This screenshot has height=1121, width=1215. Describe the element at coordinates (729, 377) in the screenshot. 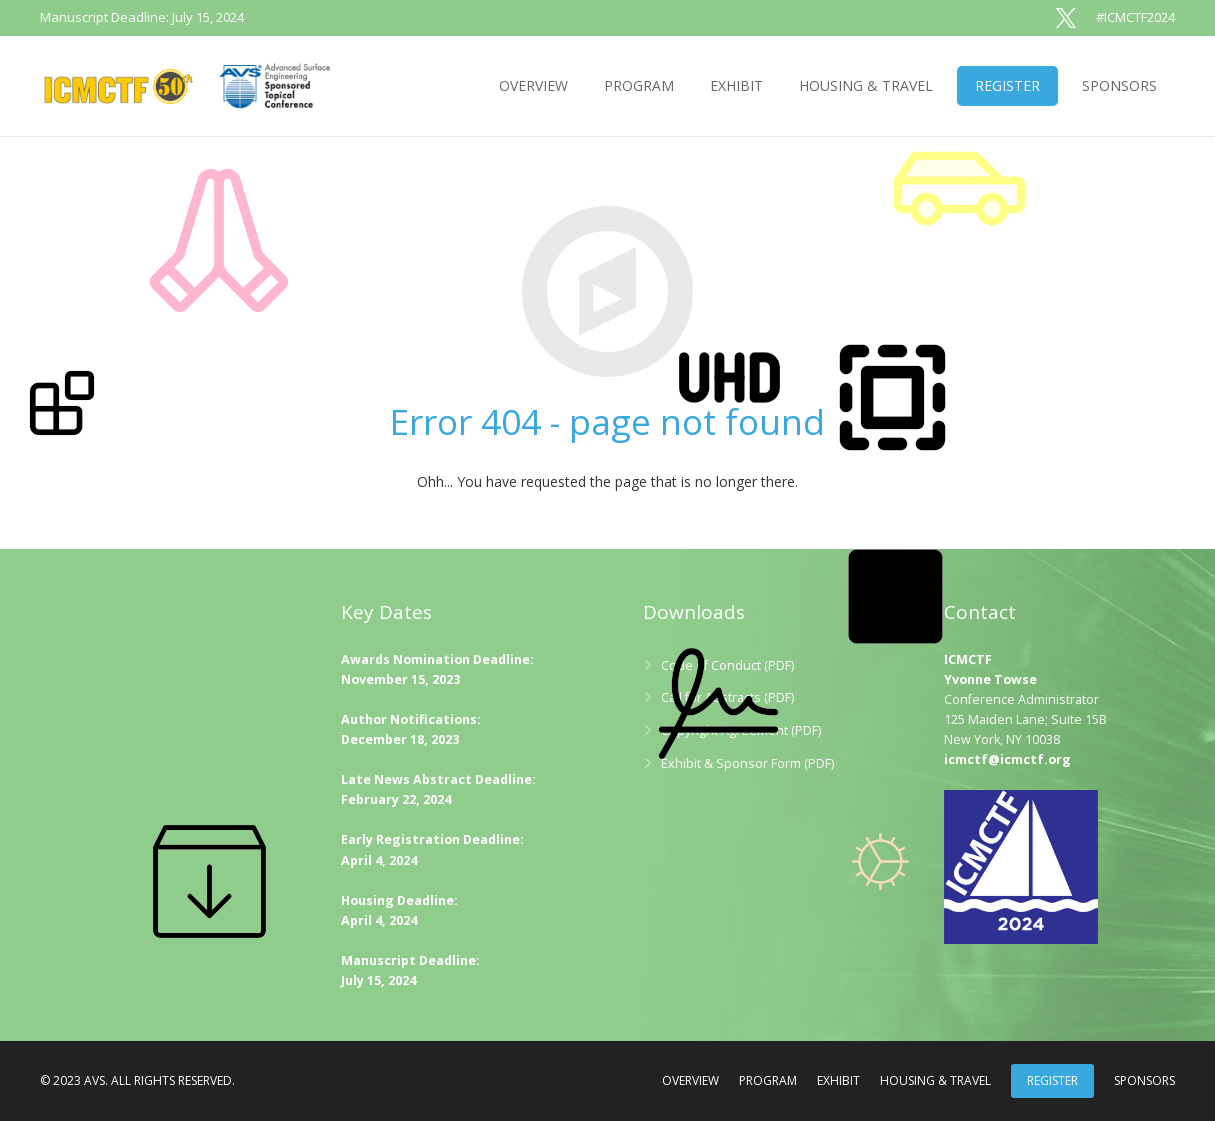

I see `indicates ultra high definition video quality` at that location.